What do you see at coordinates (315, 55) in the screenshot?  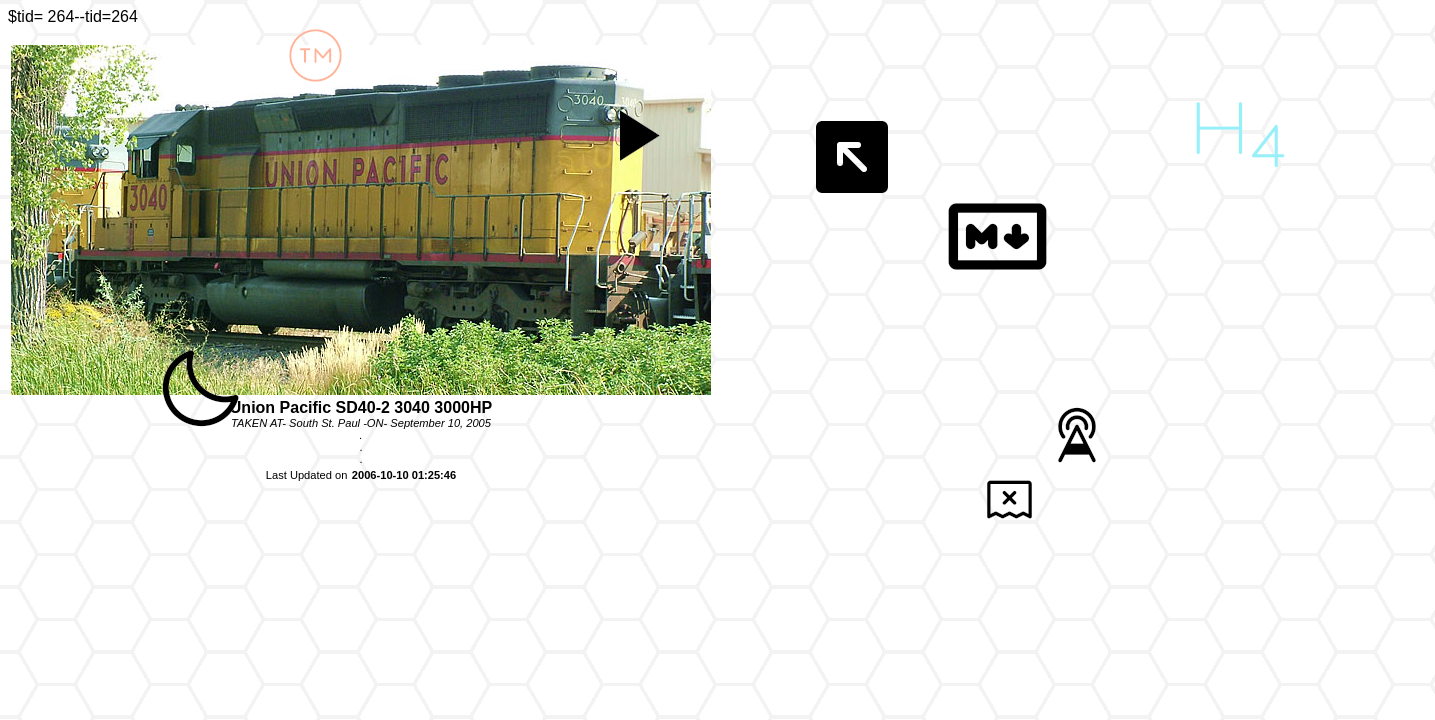 I see `indicates trademarked content or branding` at bounding box center [315, 55].